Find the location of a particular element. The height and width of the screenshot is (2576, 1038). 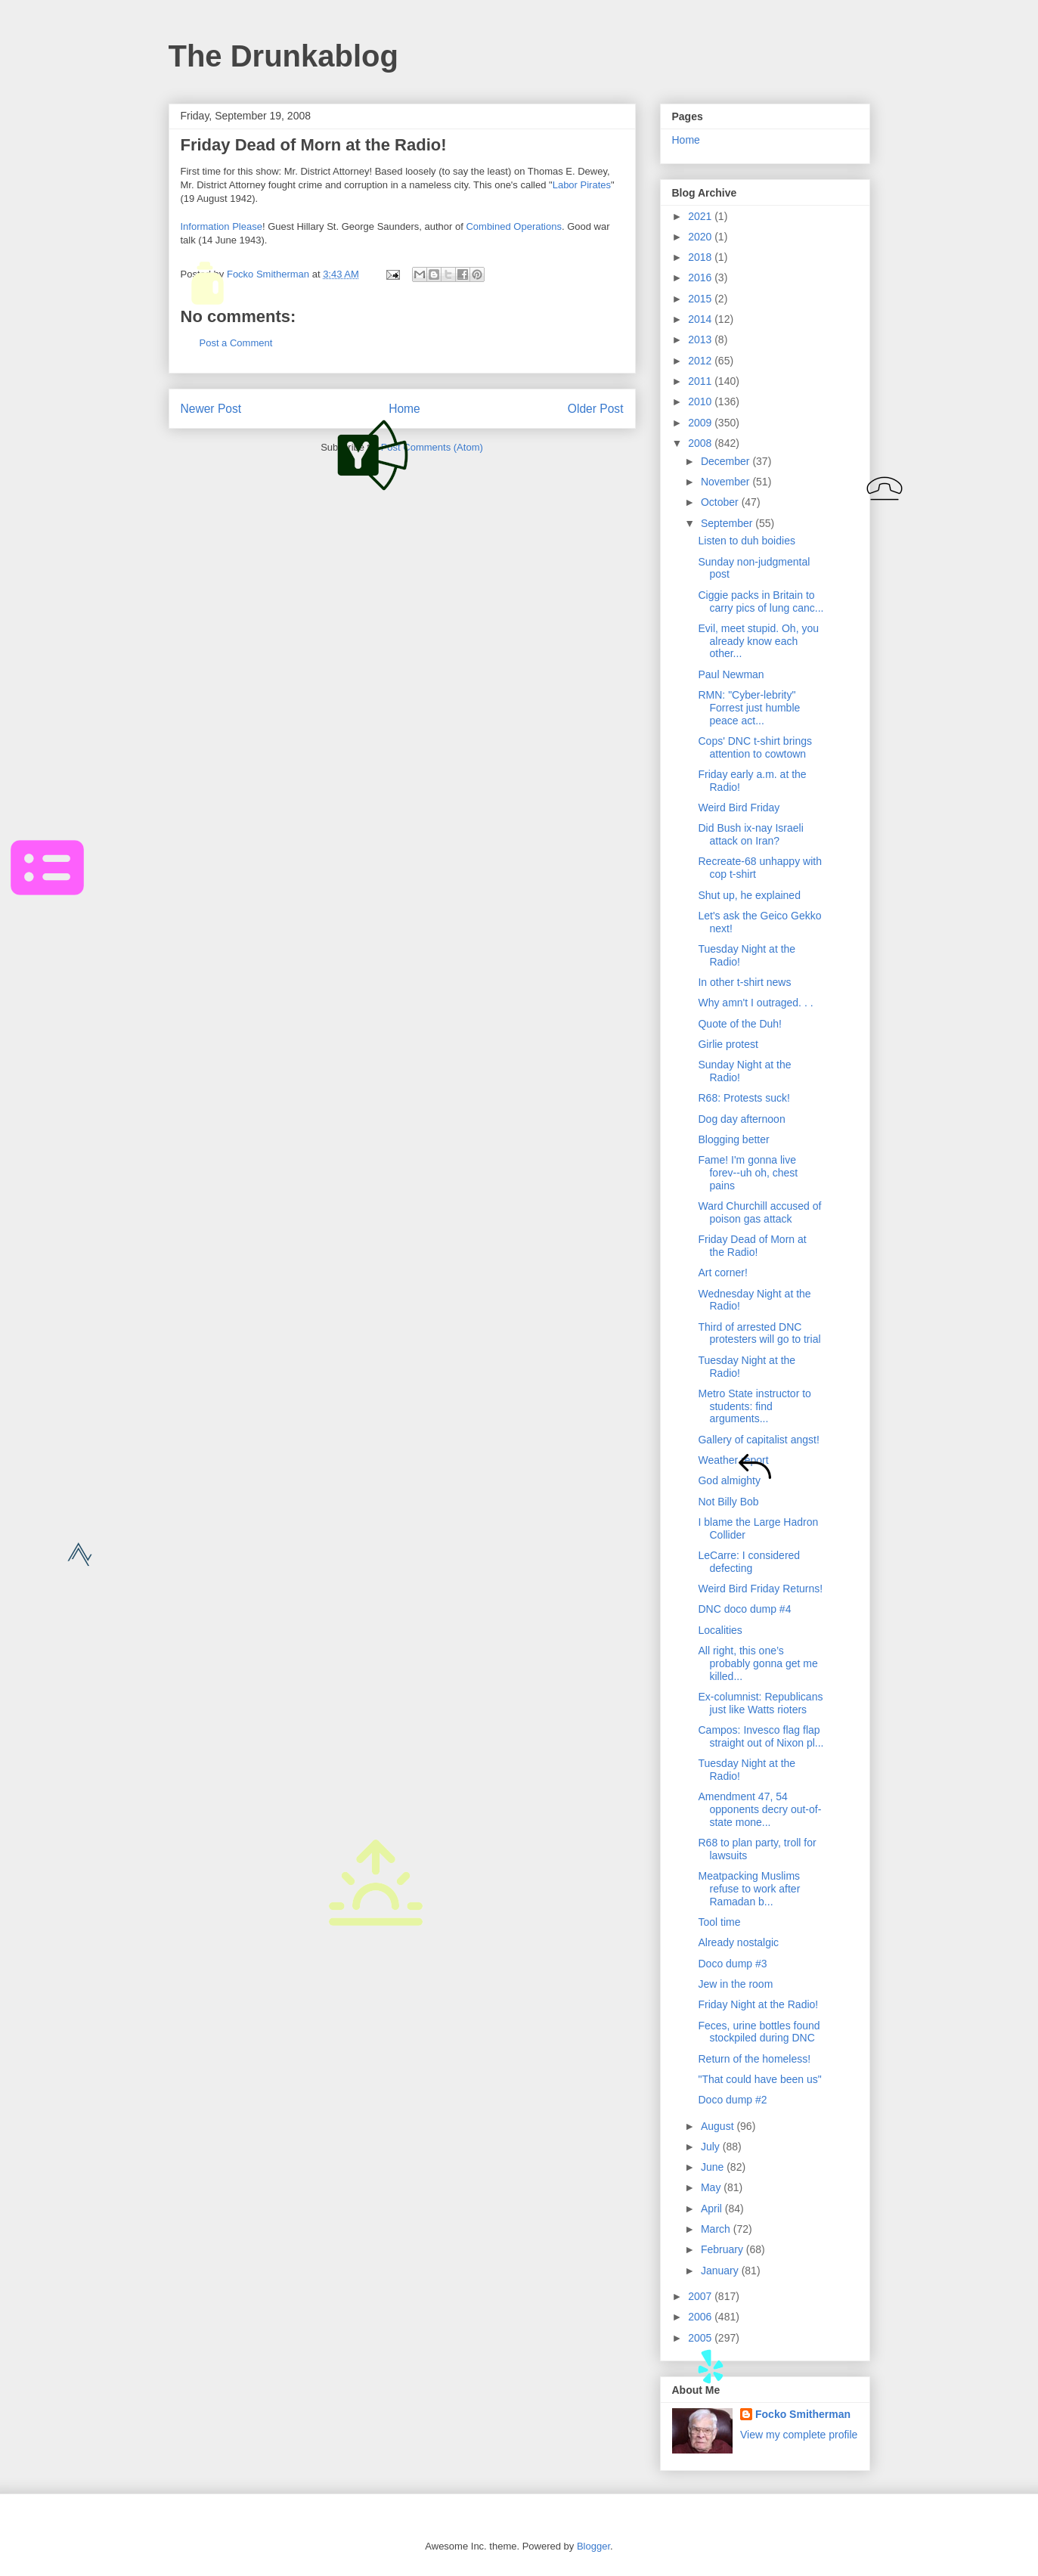

open the yelp app is located at coordinates (711, 2367).